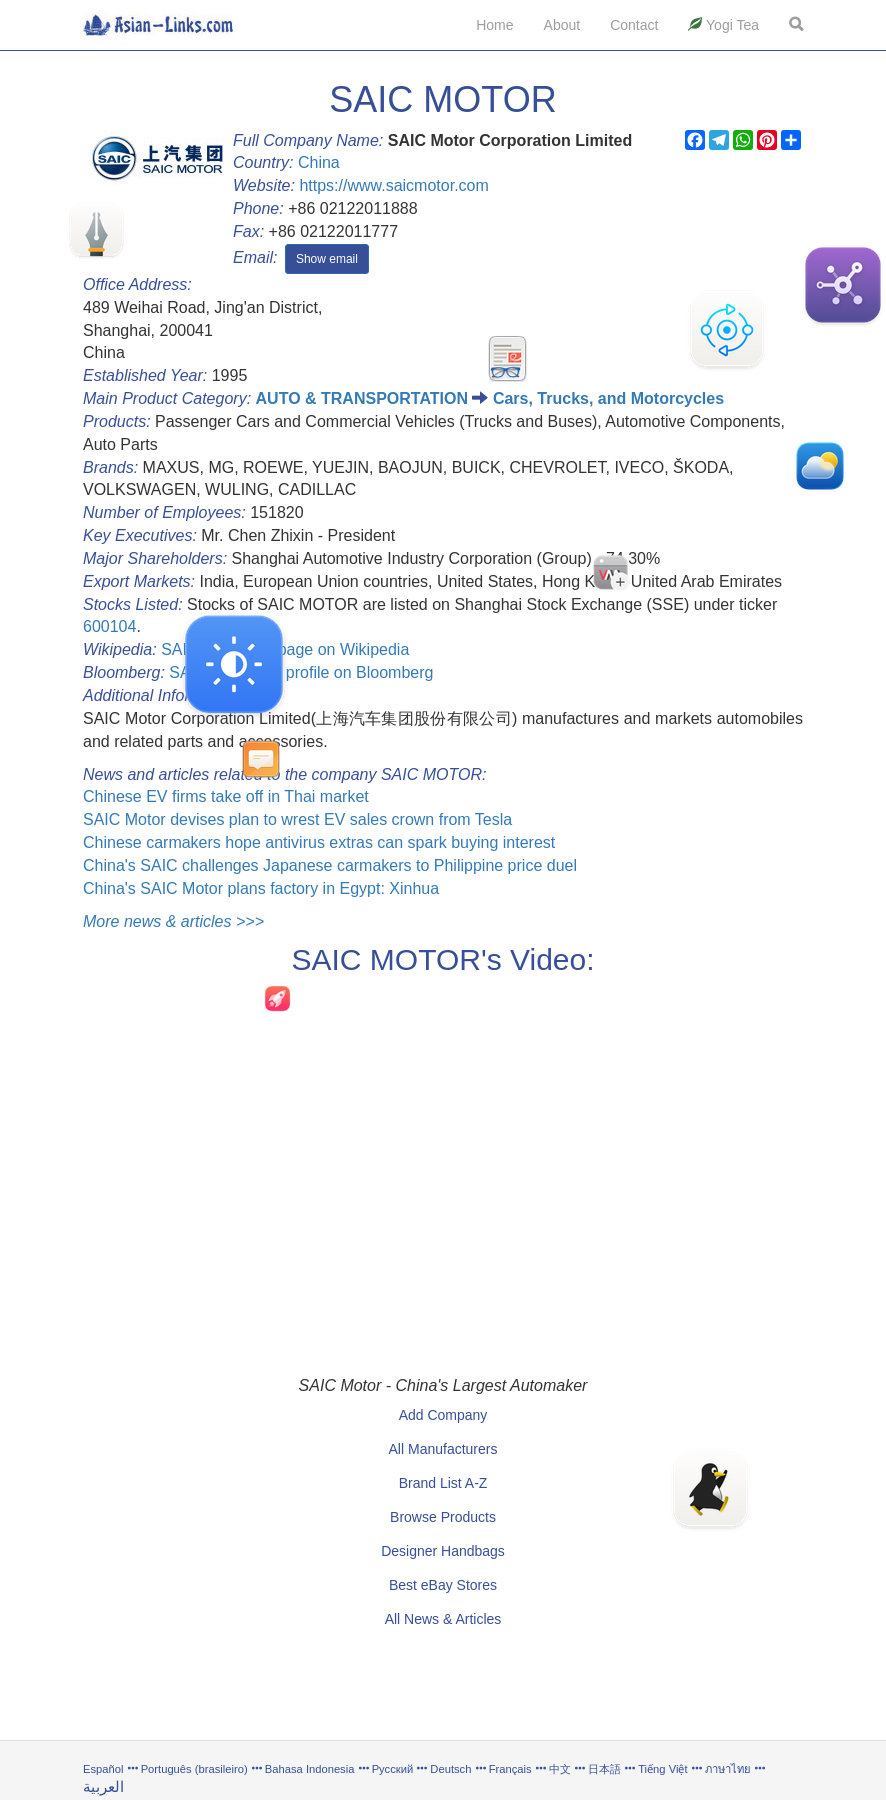 This screenshot has width=886, height=1800. What do you see at coordinates (507, 358) in the screenshot?
I see `open evince document viewer` at bounding box center [507, 358].